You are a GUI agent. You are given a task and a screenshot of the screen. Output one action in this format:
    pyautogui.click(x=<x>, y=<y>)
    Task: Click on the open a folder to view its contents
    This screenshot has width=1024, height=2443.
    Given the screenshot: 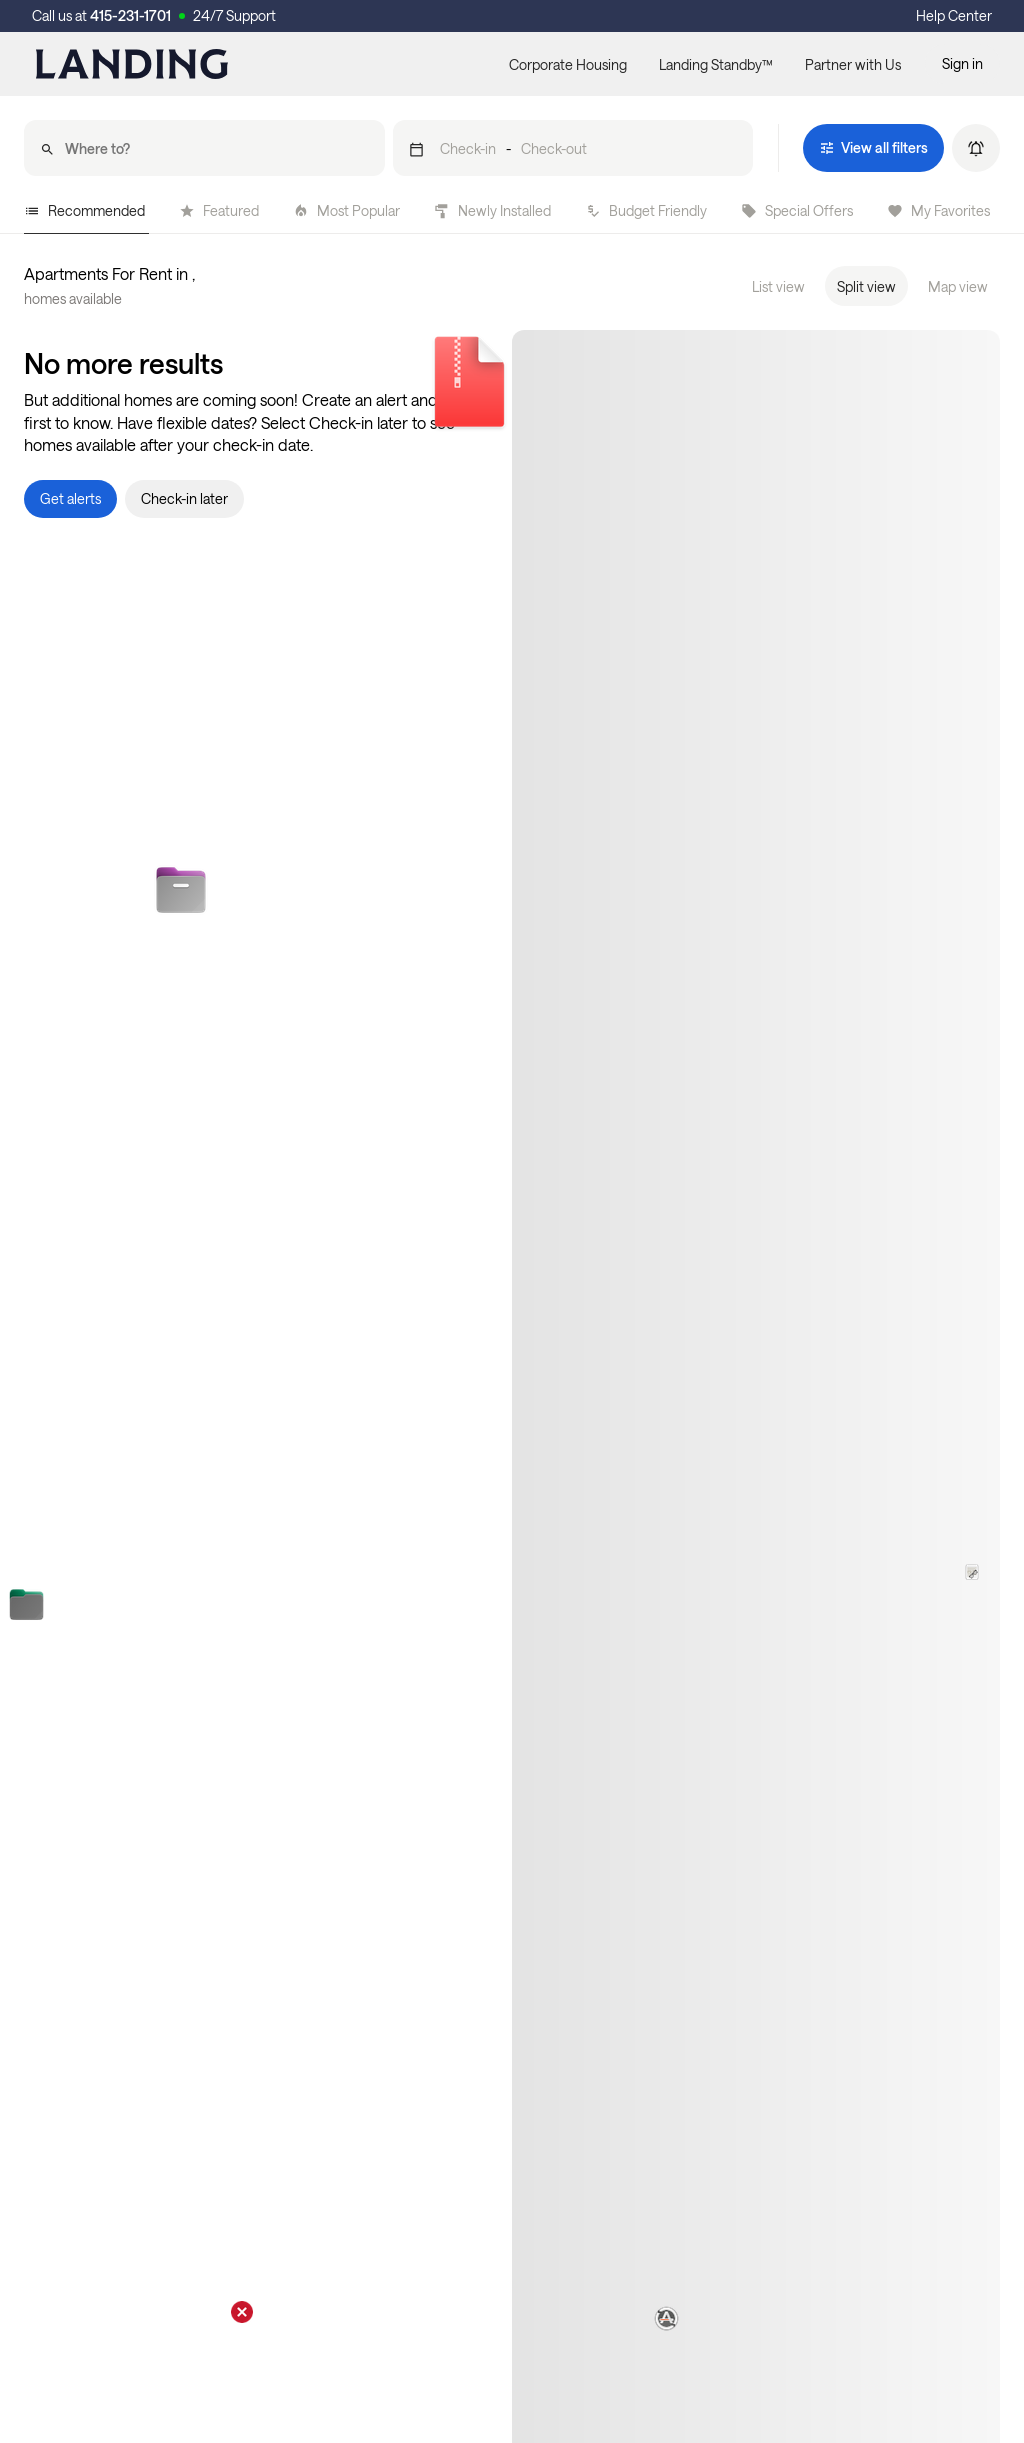 What is the action you would take?
    pyautogui.click(x=26, y=1604)
    